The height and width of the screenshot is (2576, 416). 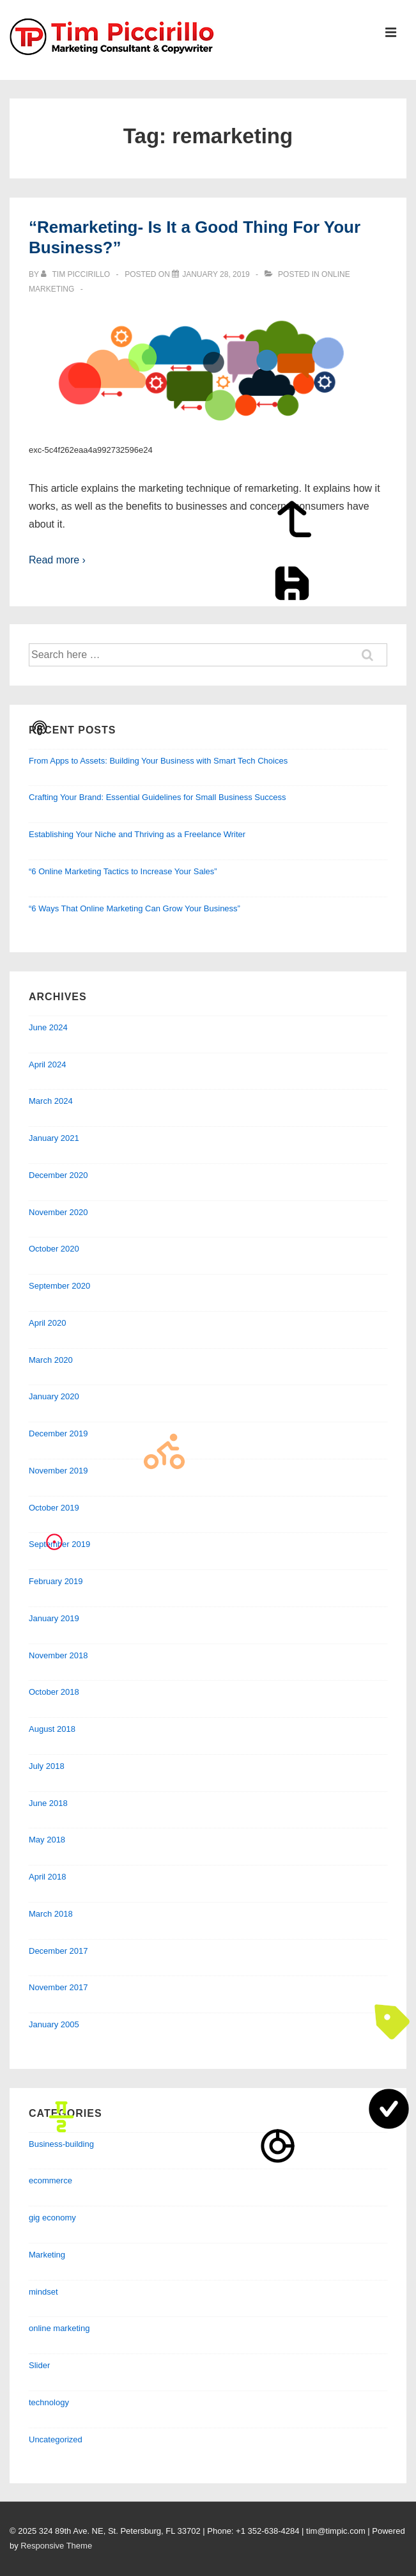 I want to click on view donut chart analytics, so click(x=277, y=2146).